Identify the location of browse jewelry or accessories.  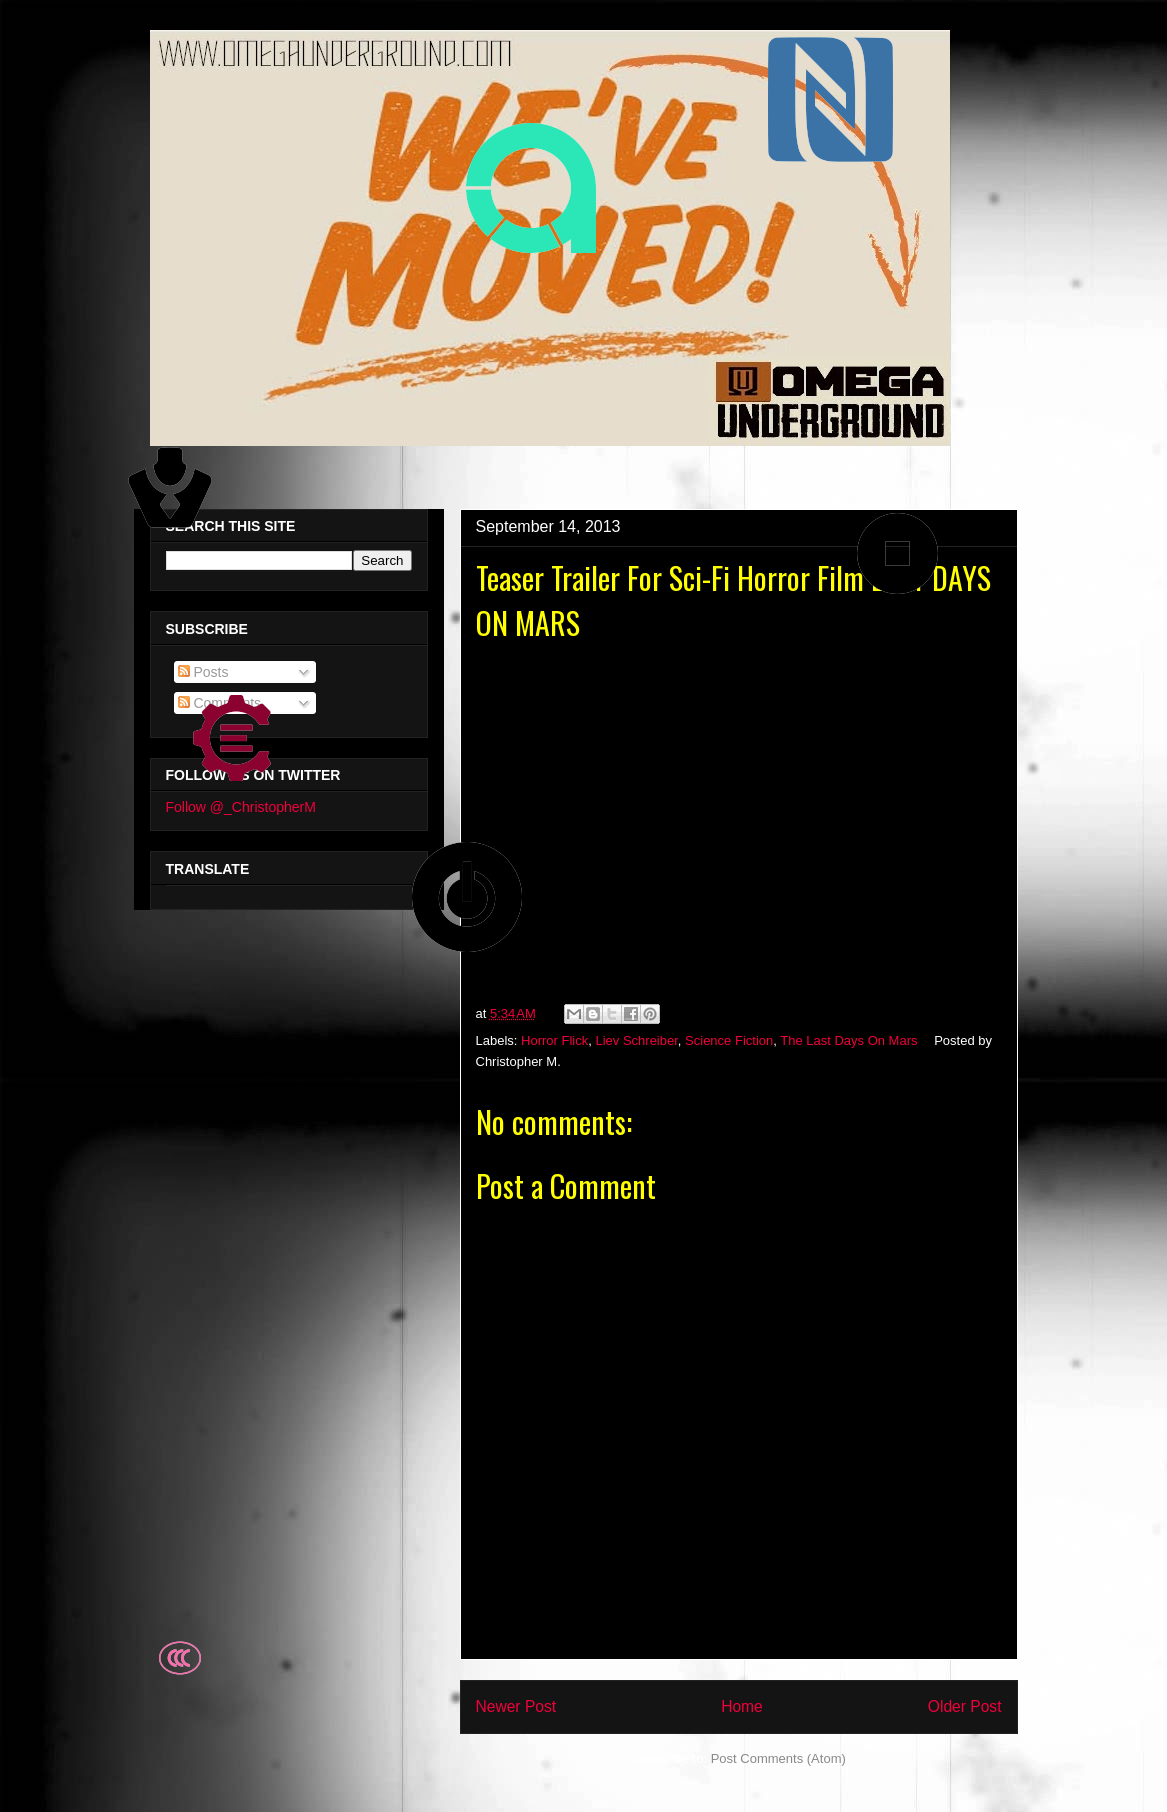
(170, 490).